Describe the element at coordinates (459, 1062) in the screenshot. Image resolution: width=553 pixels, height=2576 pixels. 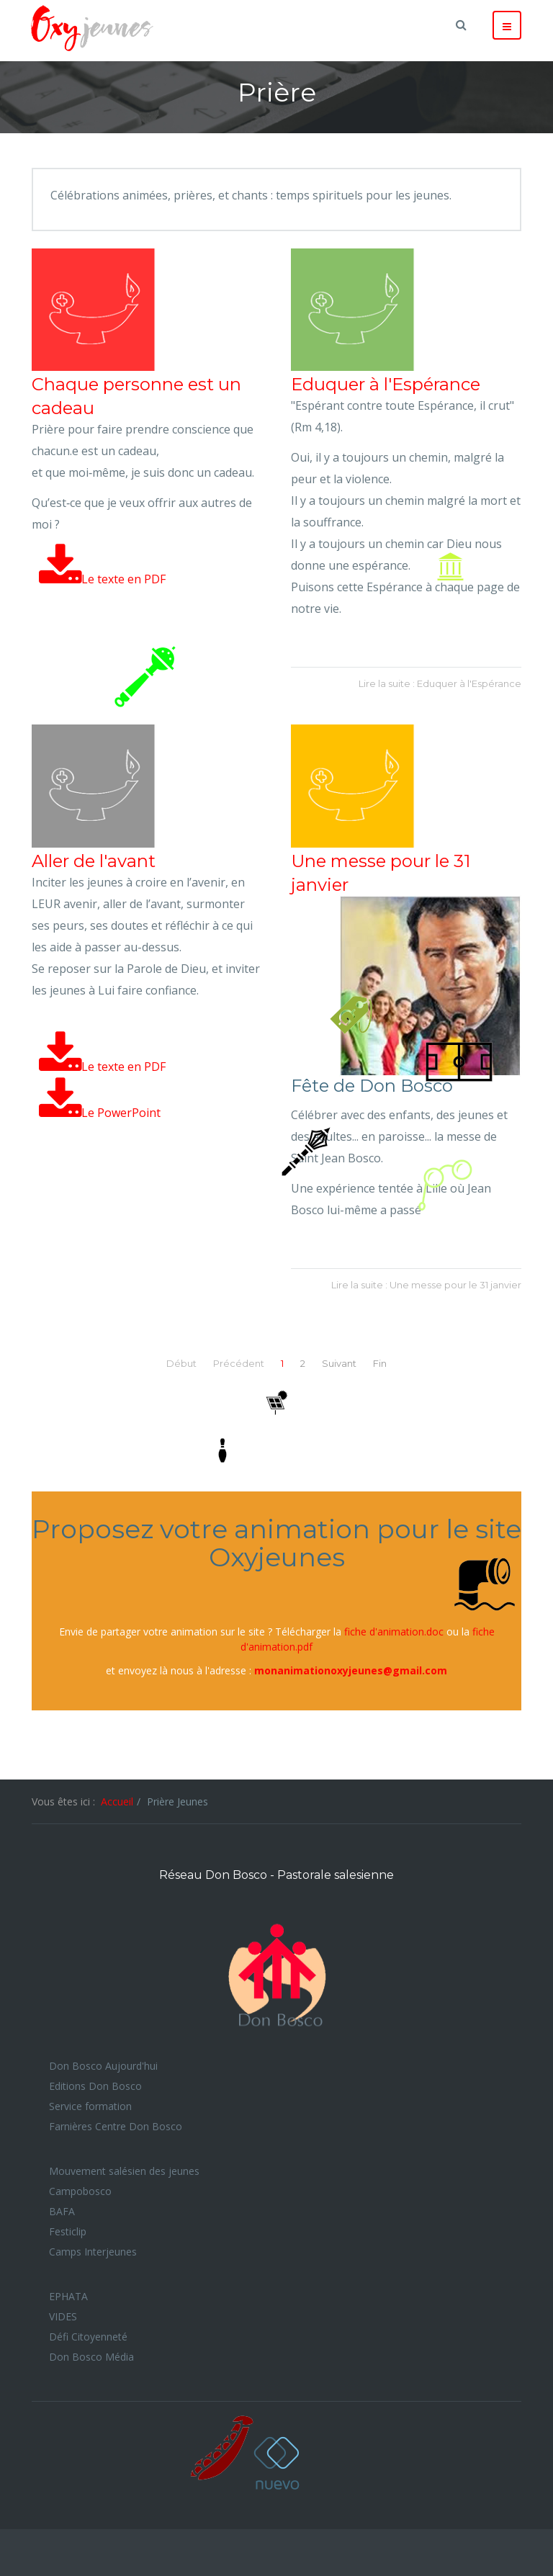
I see `view soccer field or pitch layout` at that location.